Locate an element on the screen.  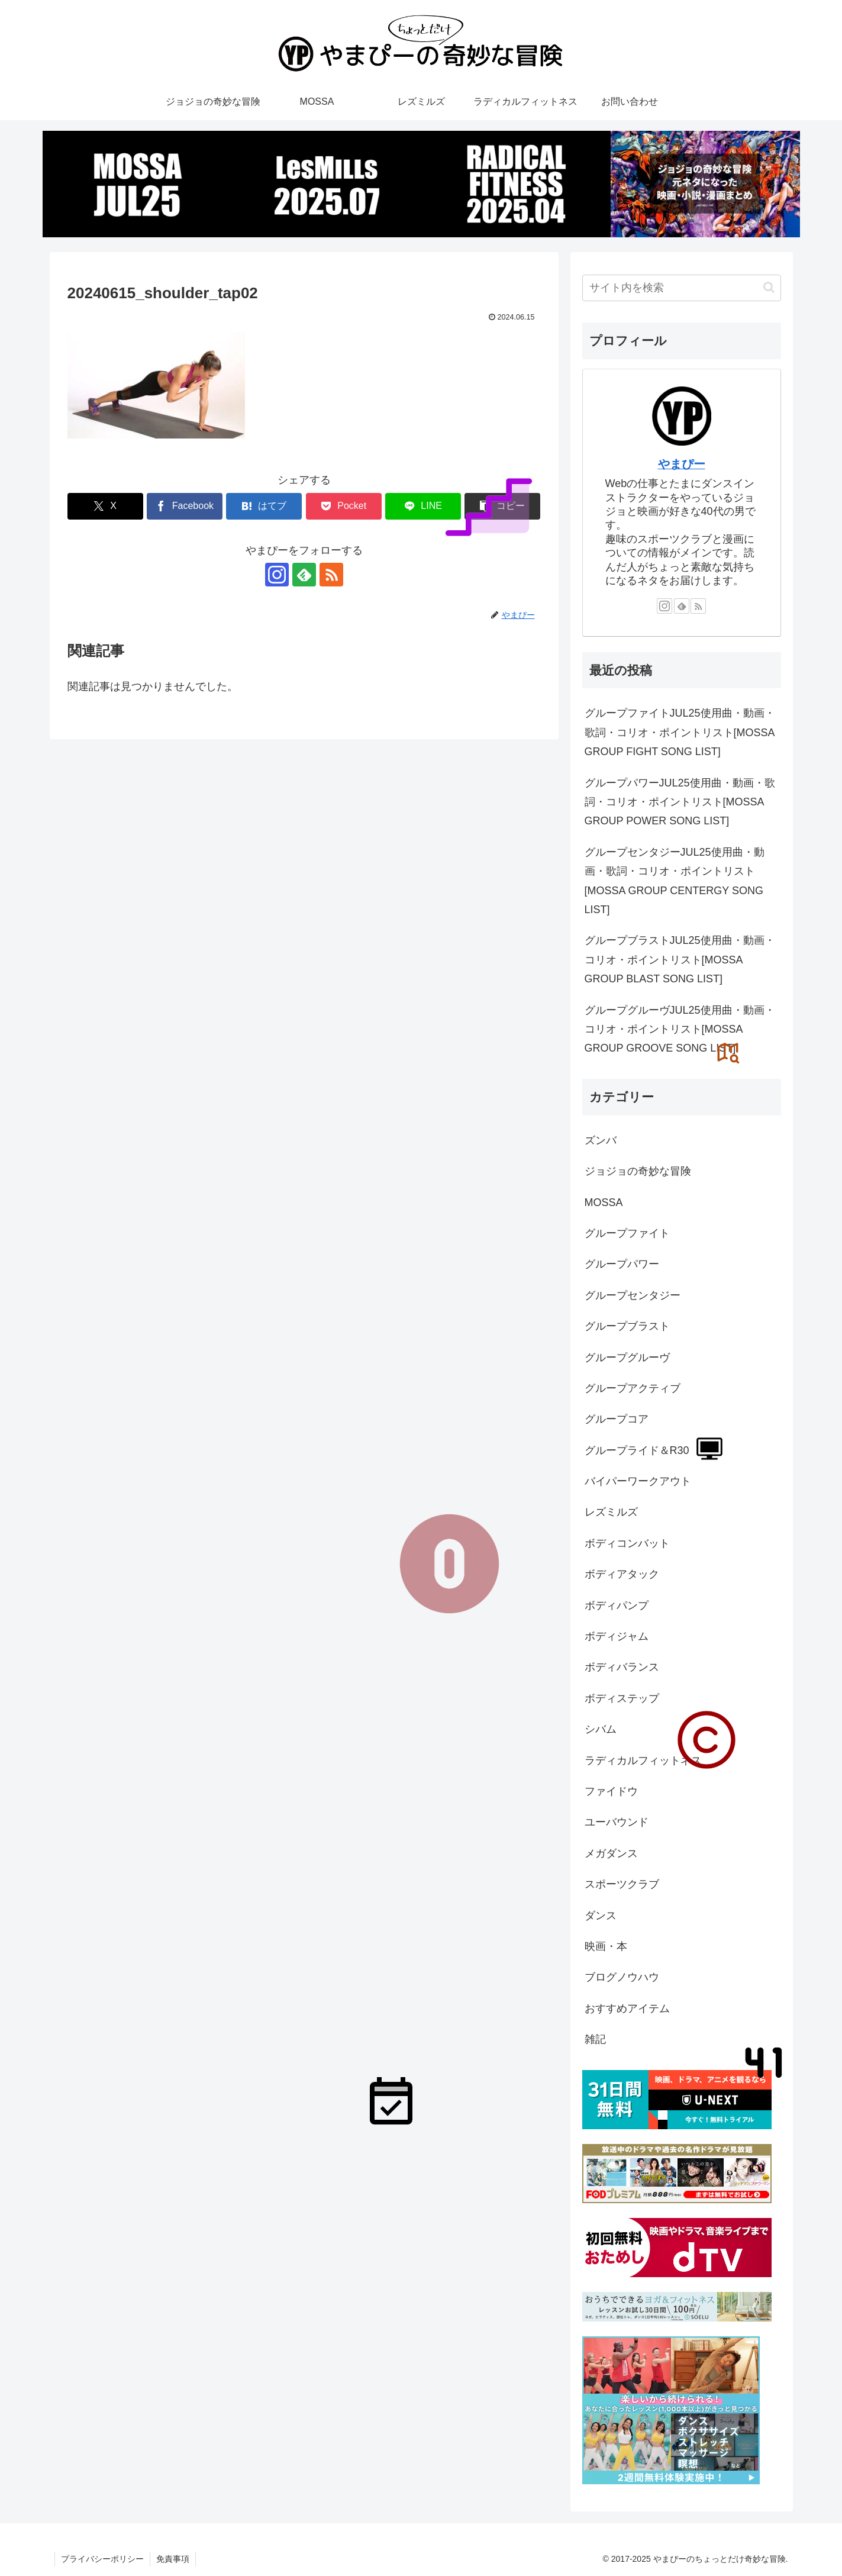
search for a location on the map is located at coordinates (728, 1052).